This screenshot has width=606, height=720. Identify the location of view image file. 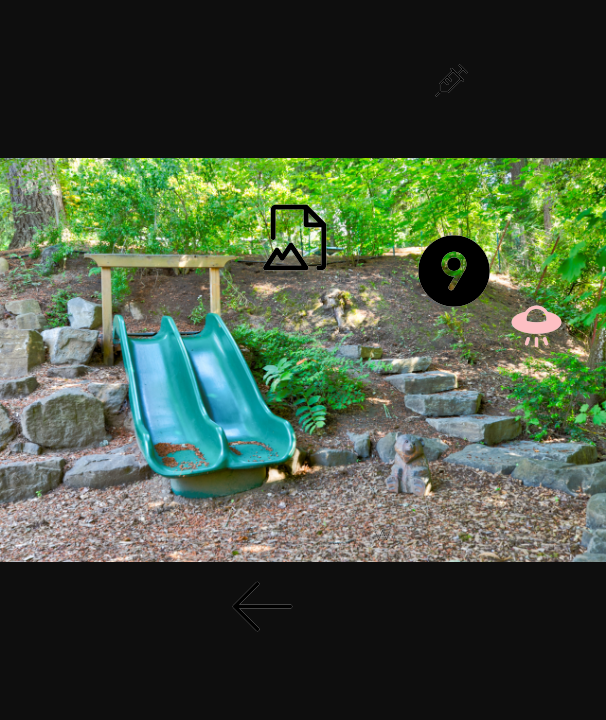
(298, 237).